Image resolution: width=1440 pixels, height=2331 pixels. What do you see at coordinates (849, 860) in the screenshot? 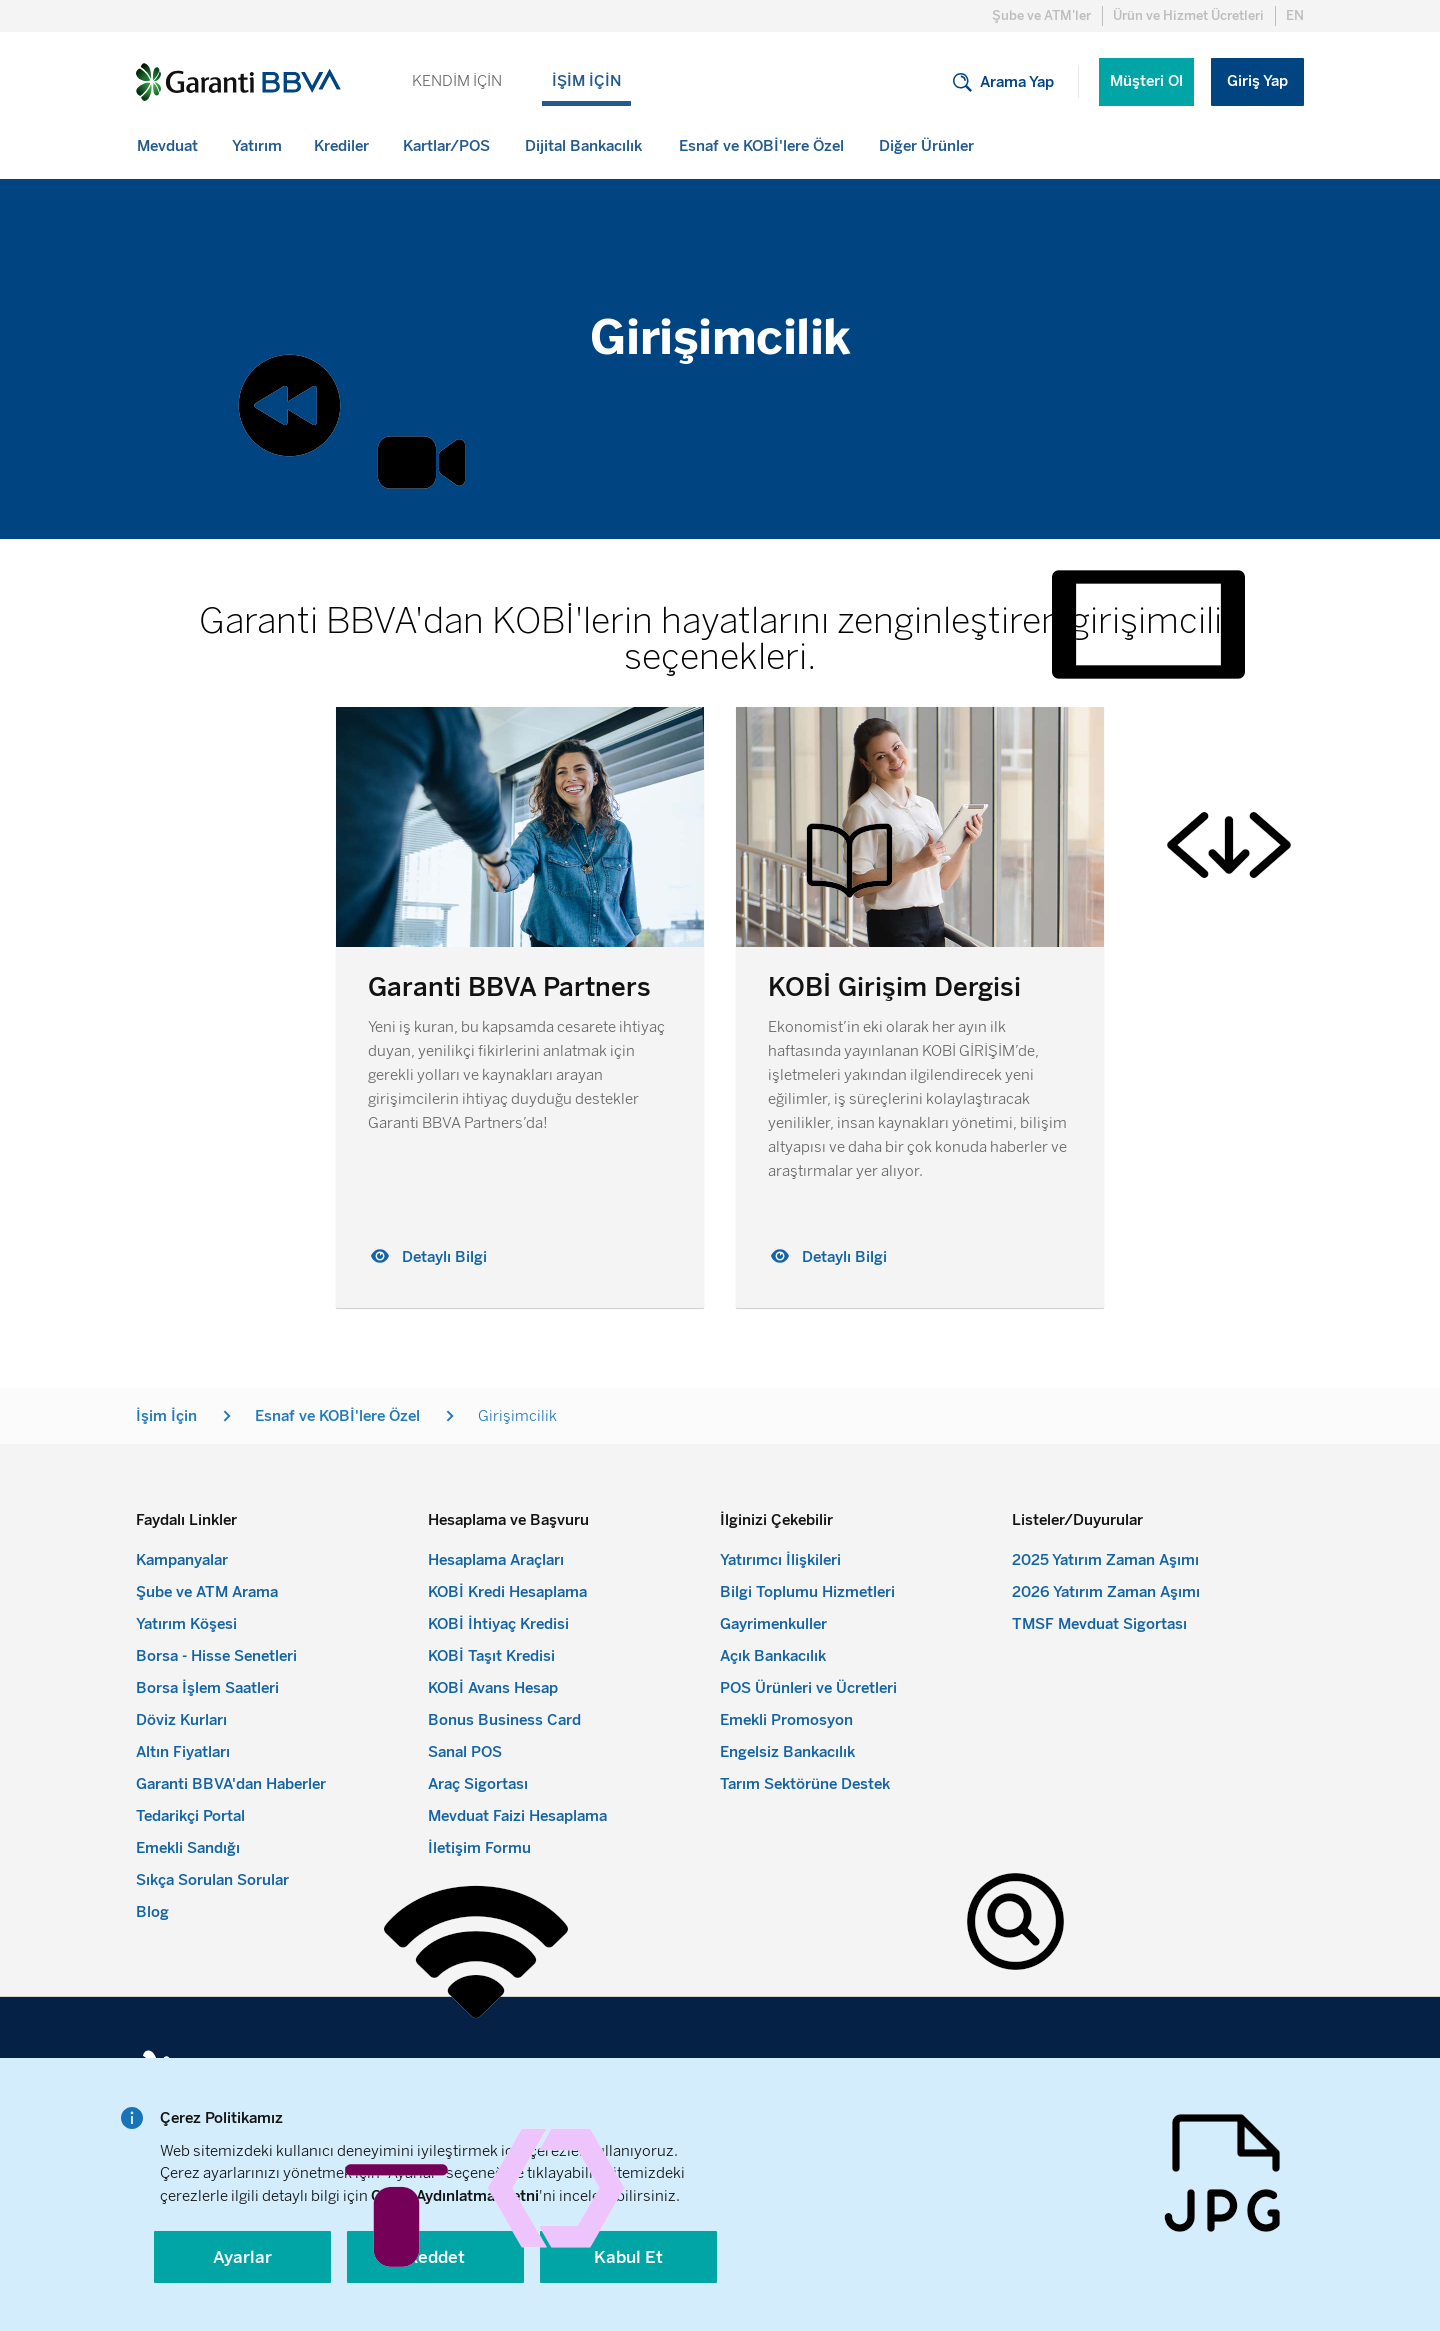
I see `open reading list or library` at bounding box center [849, 860].